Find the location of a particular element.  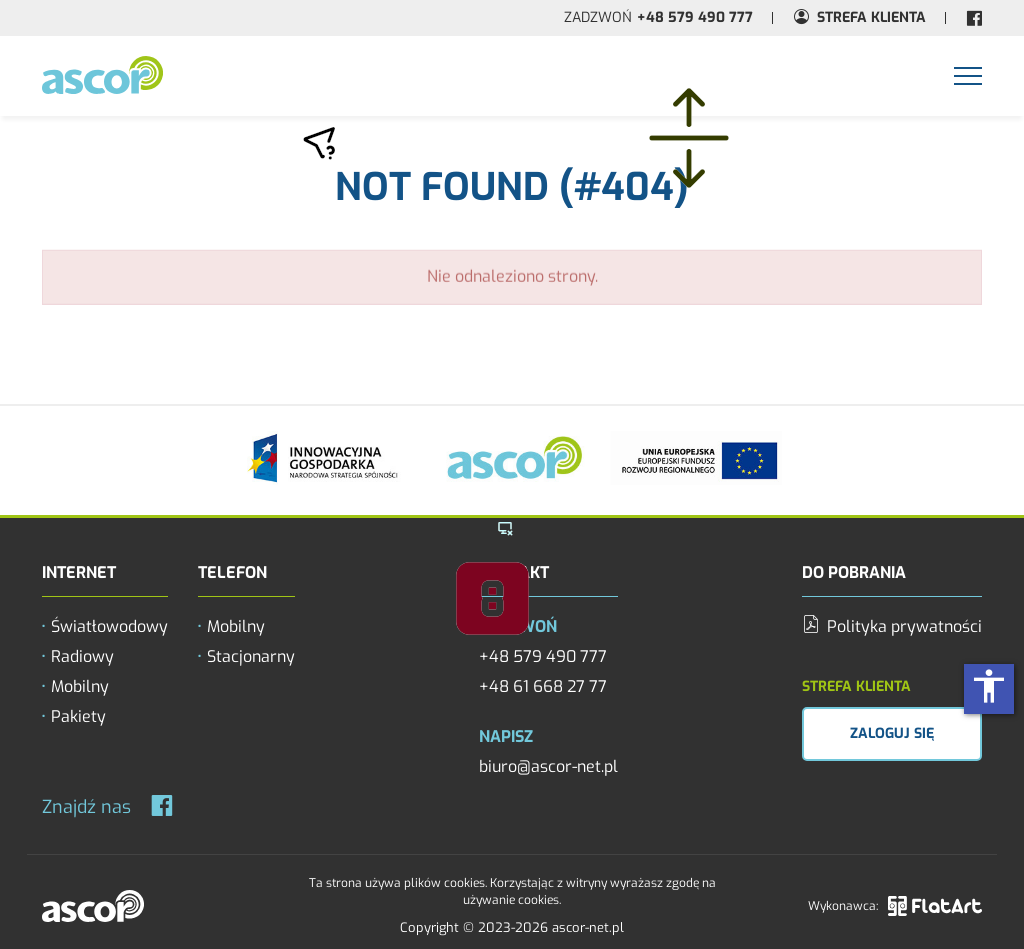

unknown or unconfirmed location is located at coordinates (319, 142).